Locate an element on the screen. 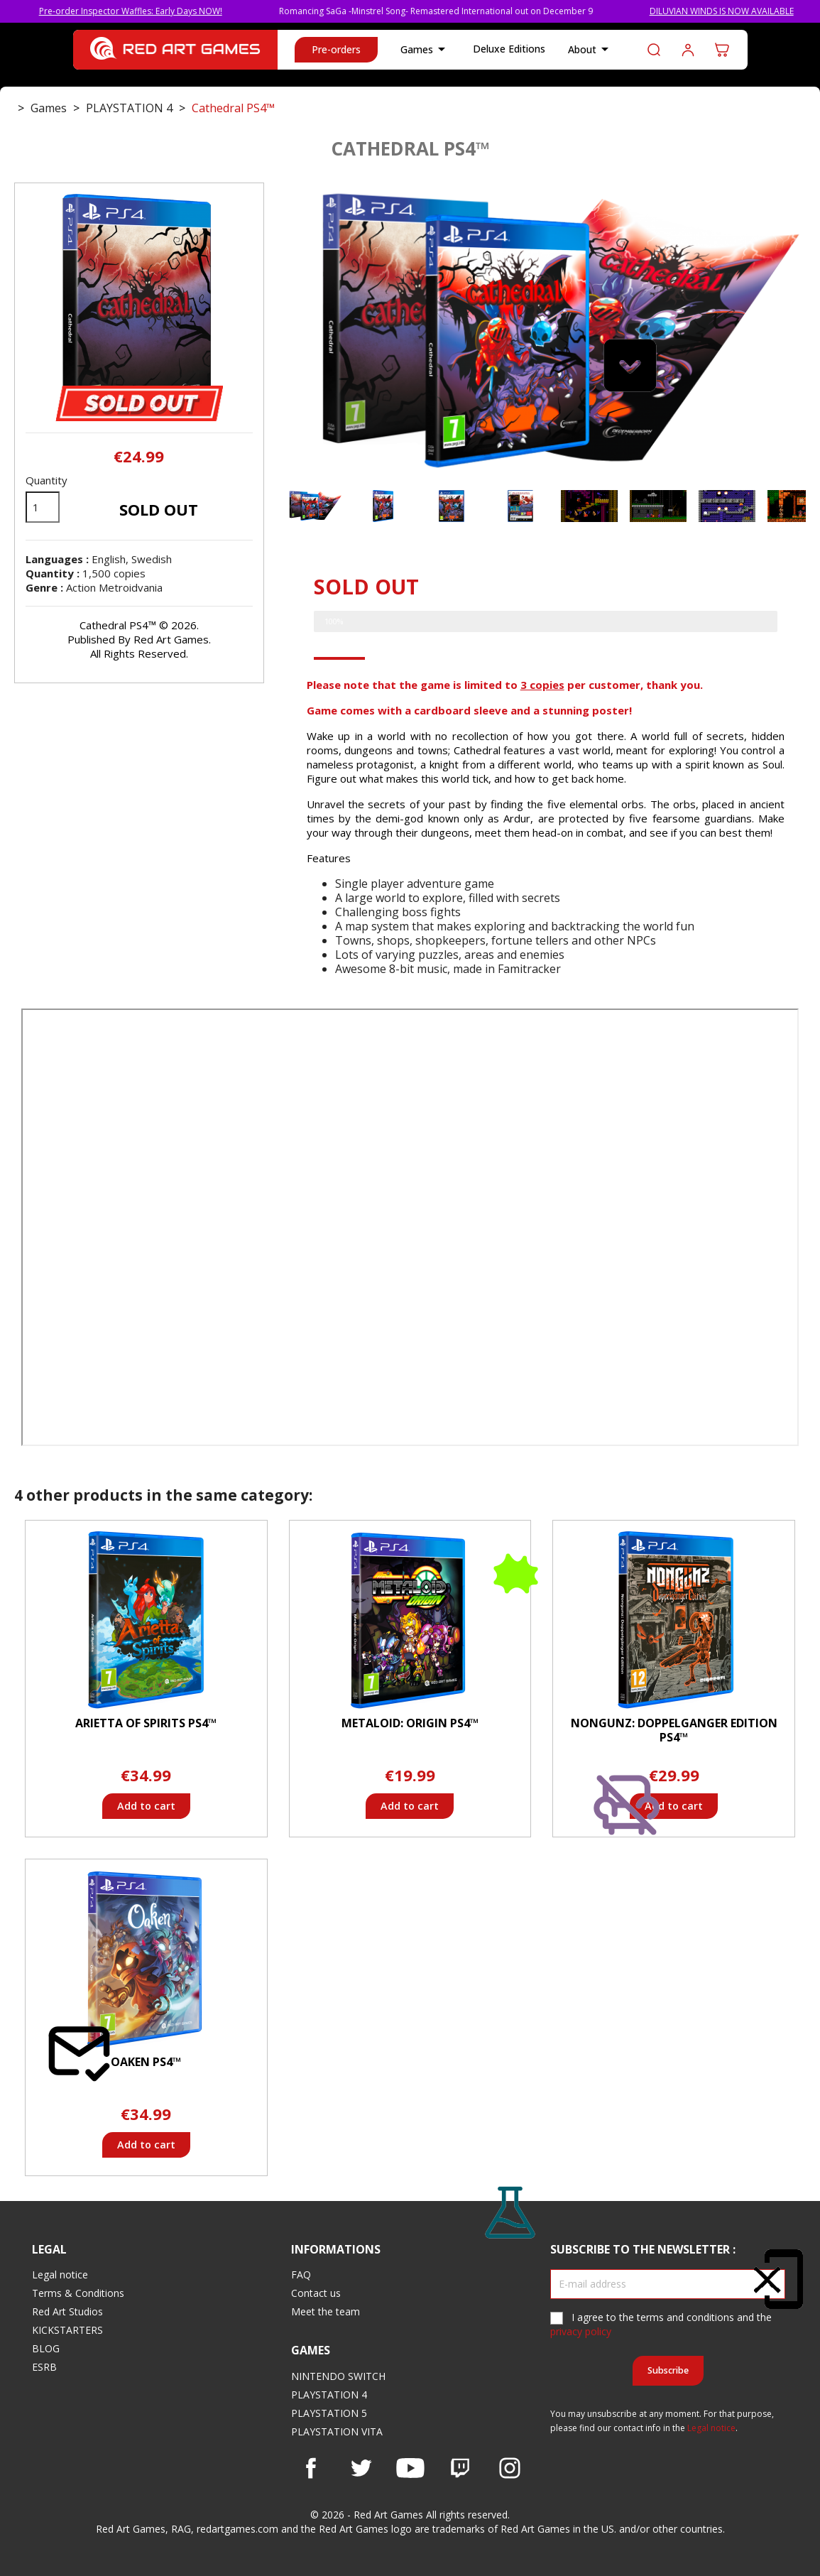  seating unavailable or disabled is located at coordinates (626, 1805).